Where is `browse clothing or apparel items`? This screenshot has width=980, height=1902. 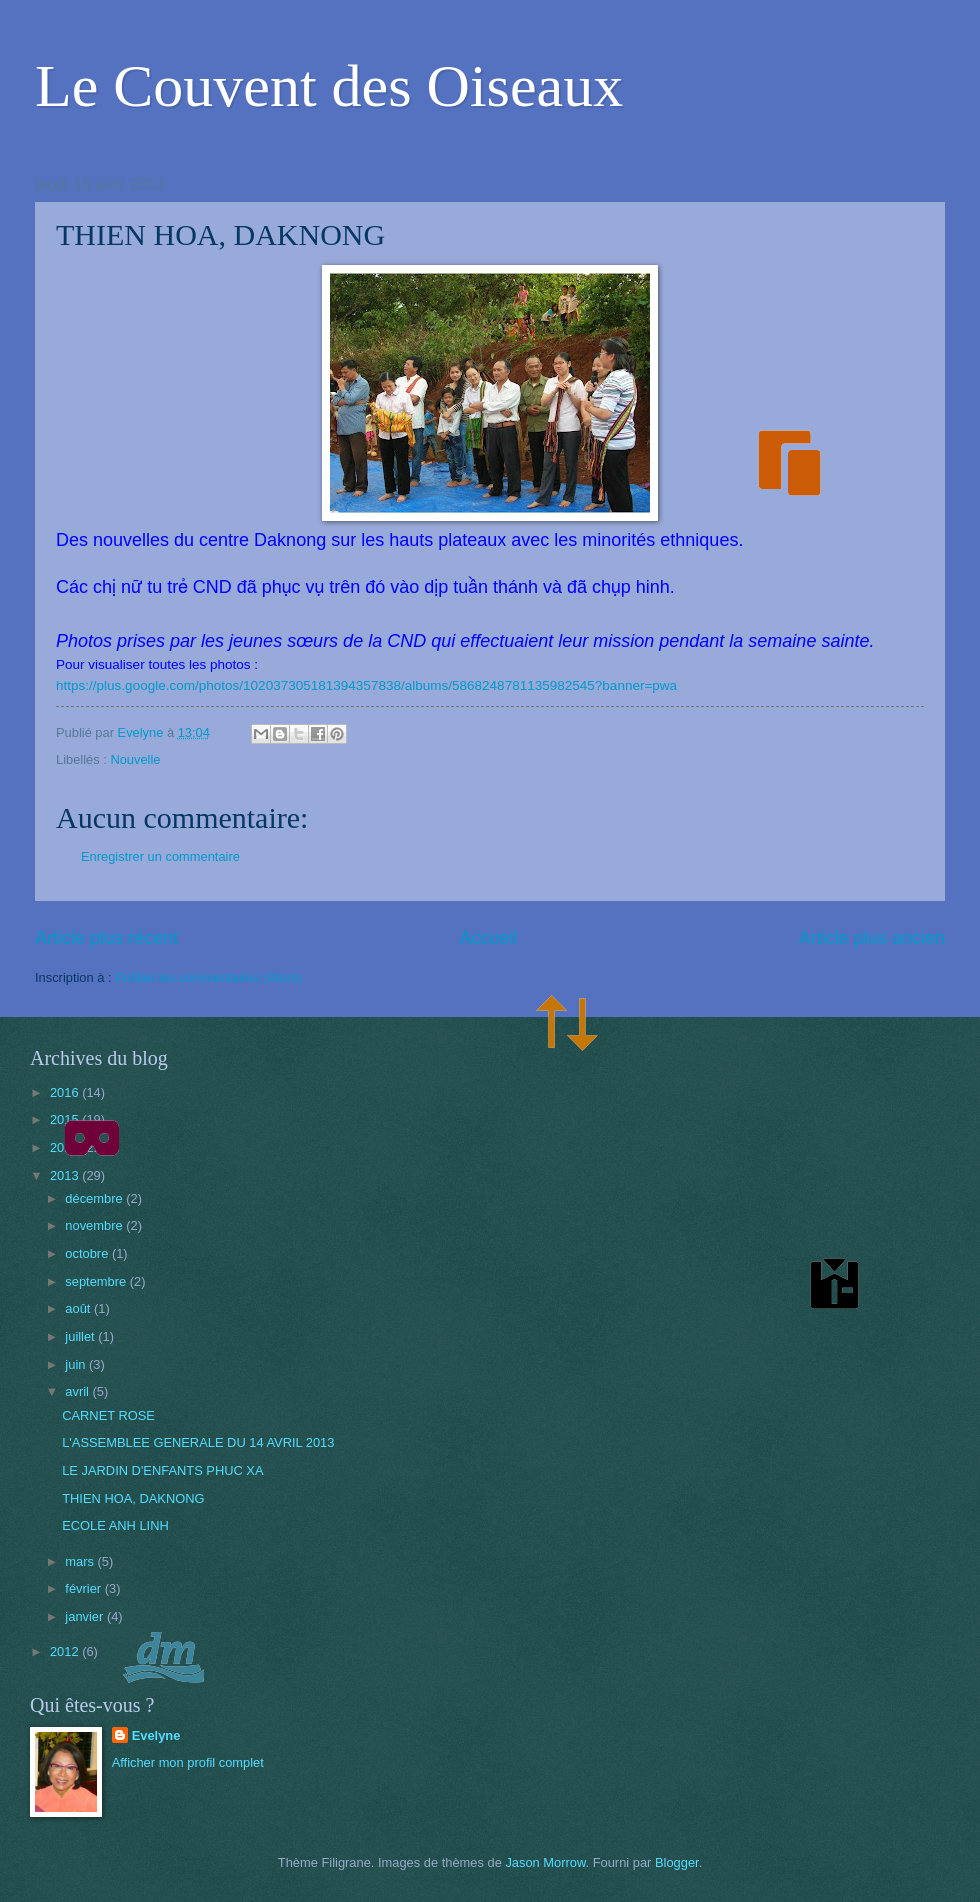
browse clothing or apparel items is located at coordinates (834, 1282).